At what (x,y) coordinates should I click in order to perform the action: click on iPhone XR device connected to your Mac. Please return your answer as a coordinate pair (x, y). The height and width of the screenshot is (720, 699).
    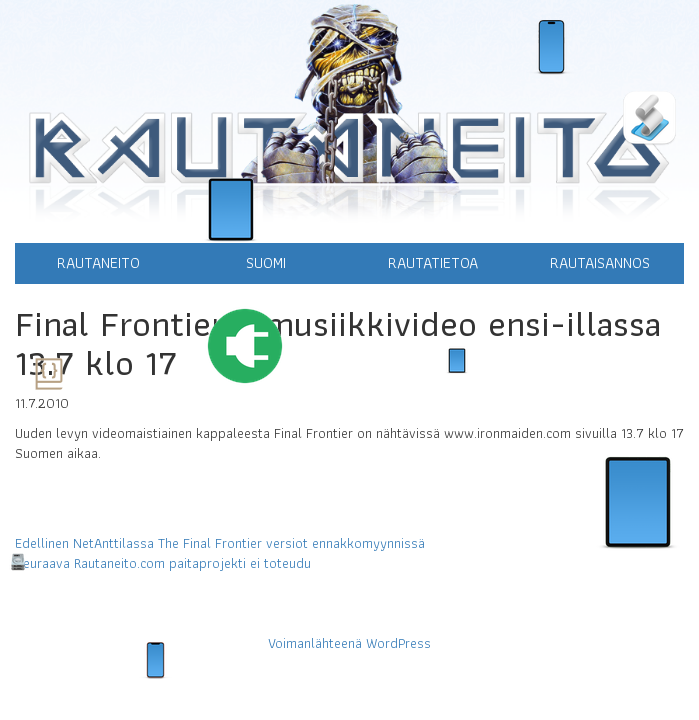
    Looking at the image, I should click on (155, 660).